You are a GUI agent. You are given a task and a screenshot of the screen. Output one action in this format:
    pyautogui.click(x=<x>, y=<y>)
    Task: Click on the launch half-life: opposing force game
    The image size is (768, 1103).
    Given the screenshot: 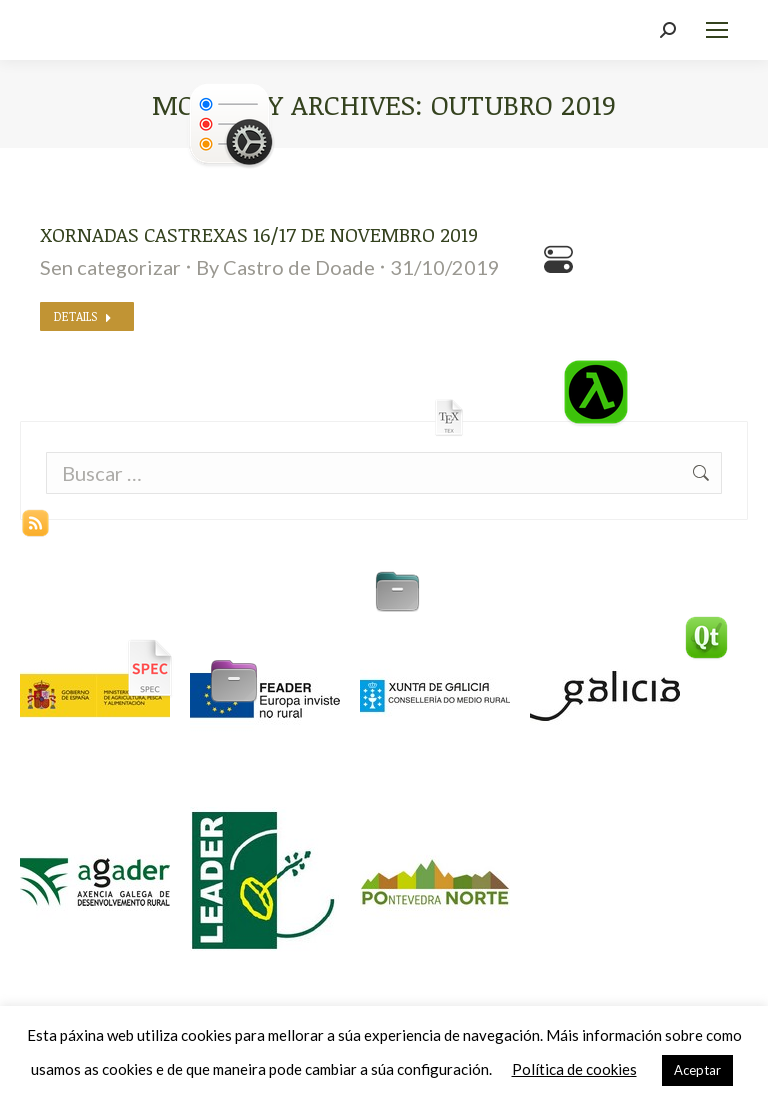 What is the action you would take?
    pyautogui.click(x=596, y=392)
    